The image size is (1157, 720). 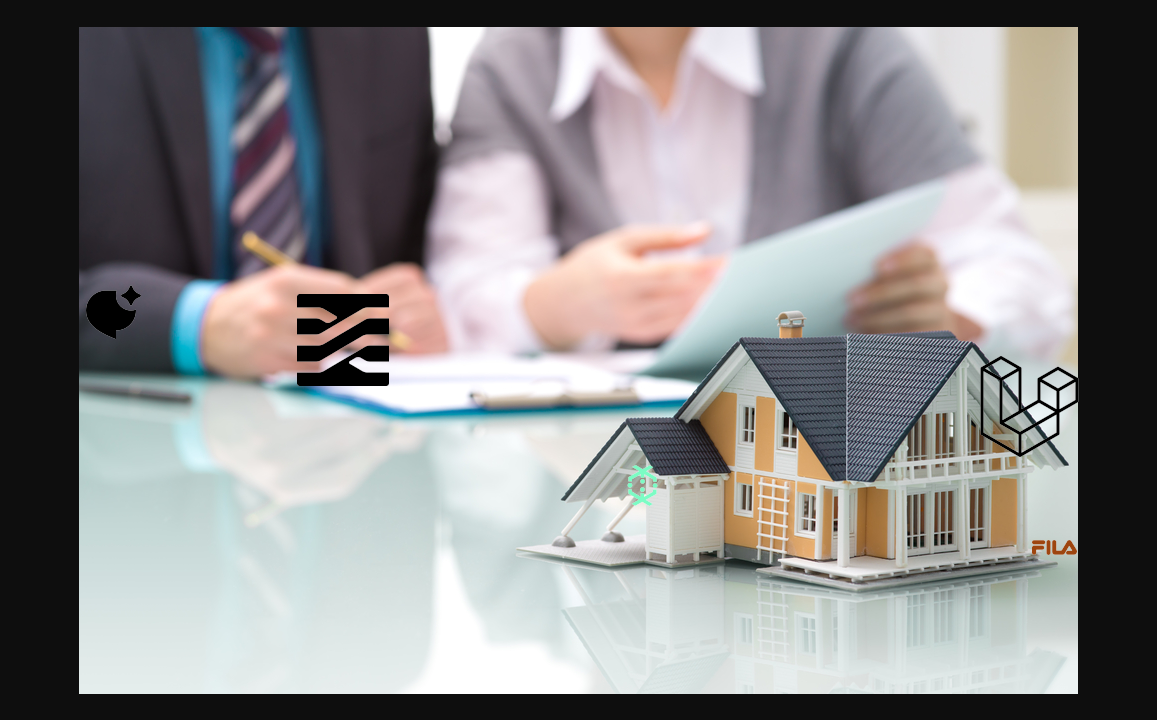 I want to click on stimulus javascript framework logo, so click(x=343, y=340).